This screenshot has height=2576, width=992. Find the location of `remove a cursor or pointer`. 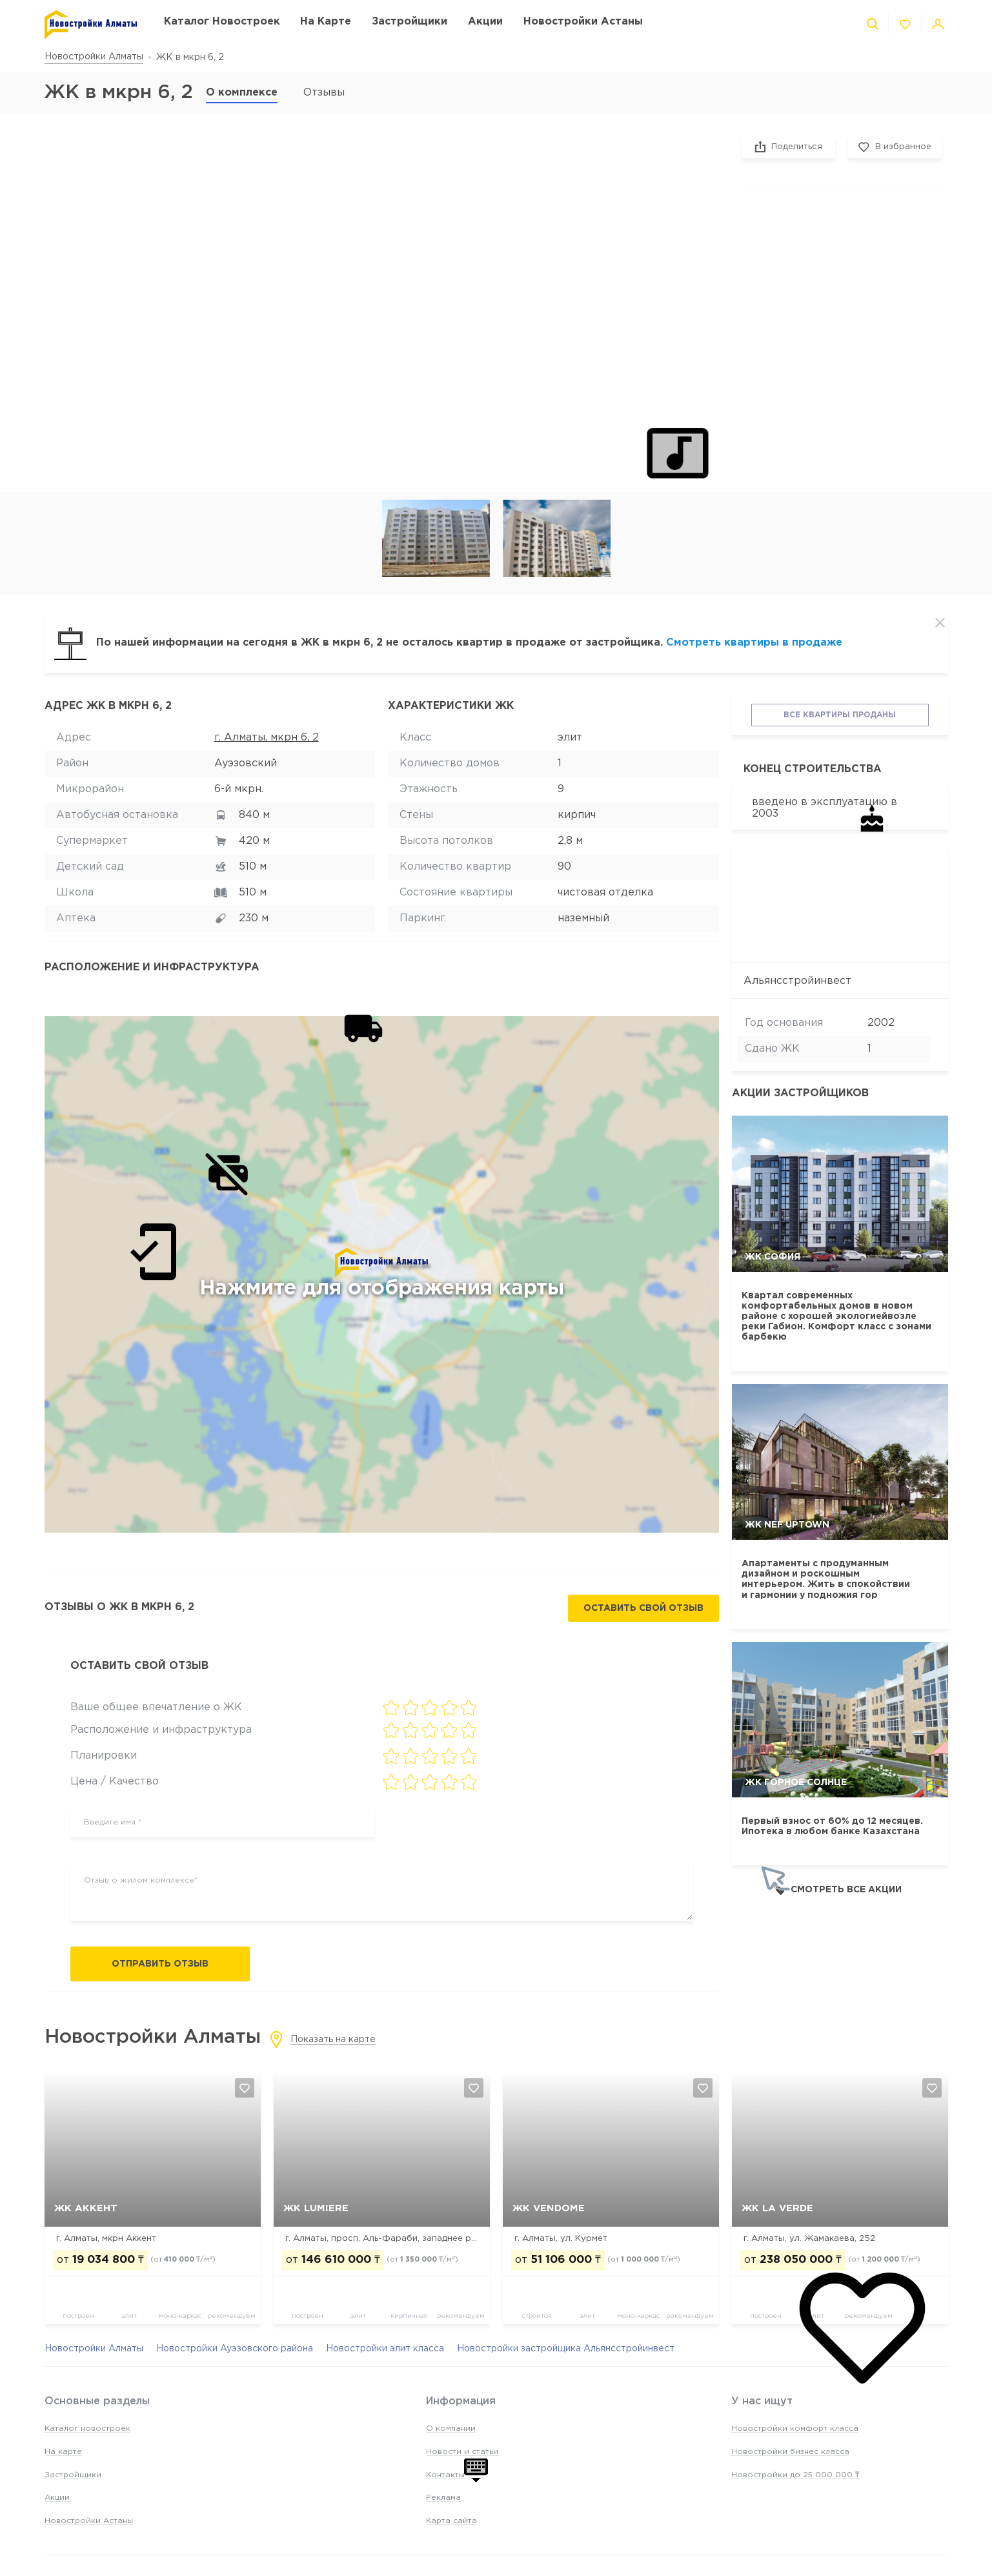

remove a cursor or pointer is located at coordinates (774, 1879).